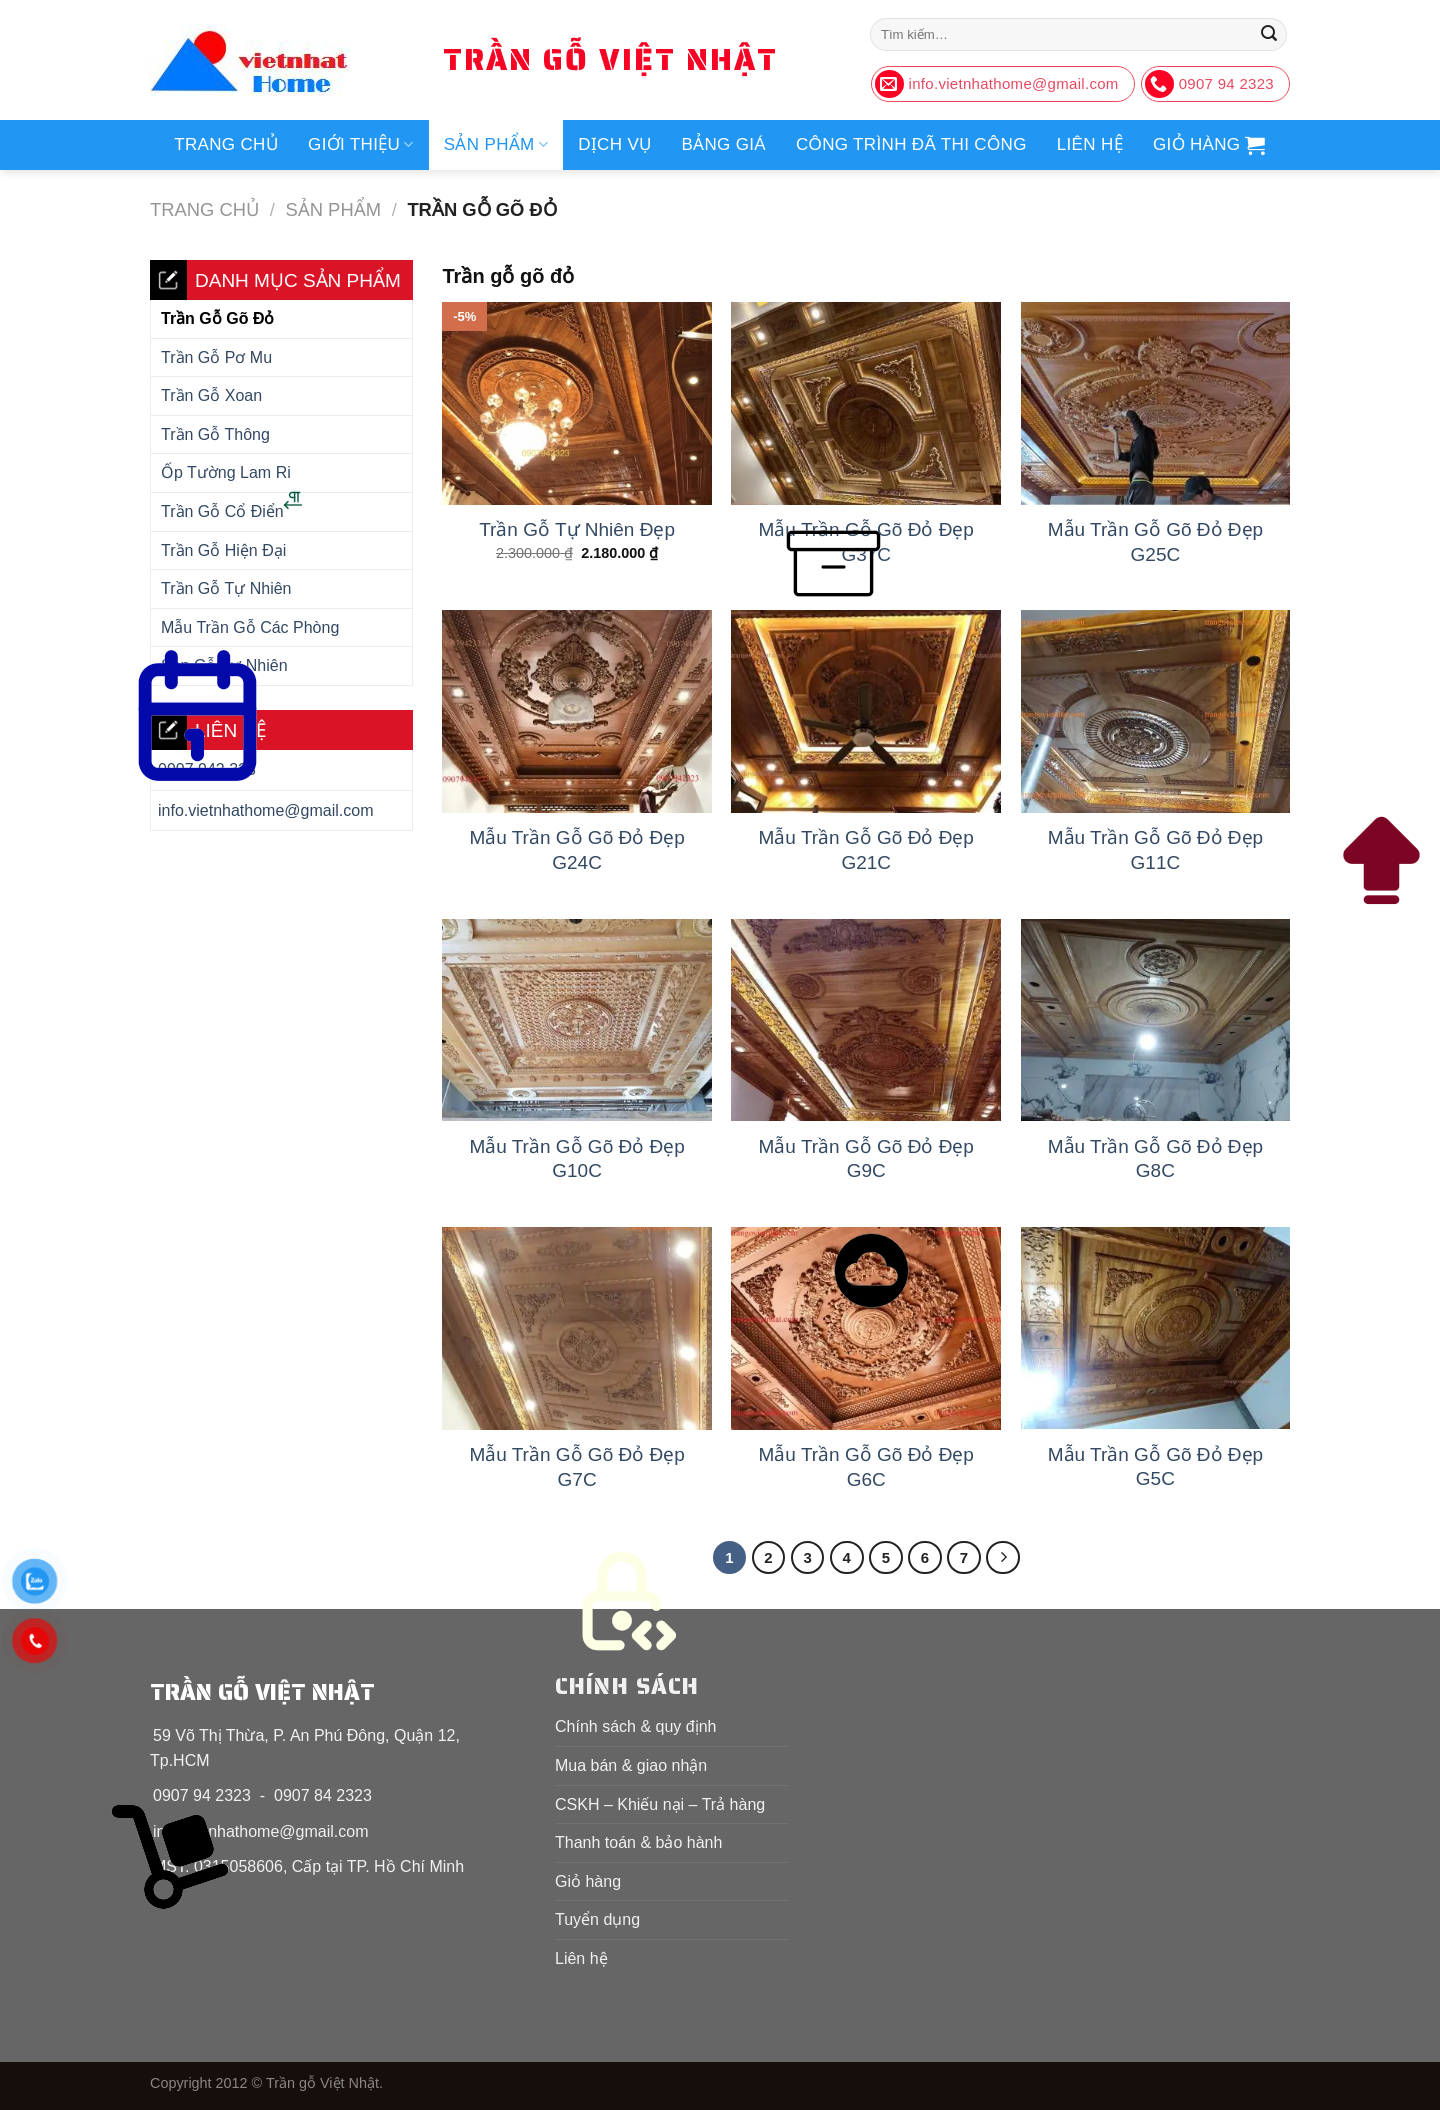  What do you see at coordinates (170, 1857) in the screenshot?
I see `access shipping or delivery options` at bounding box center [170, 1857].